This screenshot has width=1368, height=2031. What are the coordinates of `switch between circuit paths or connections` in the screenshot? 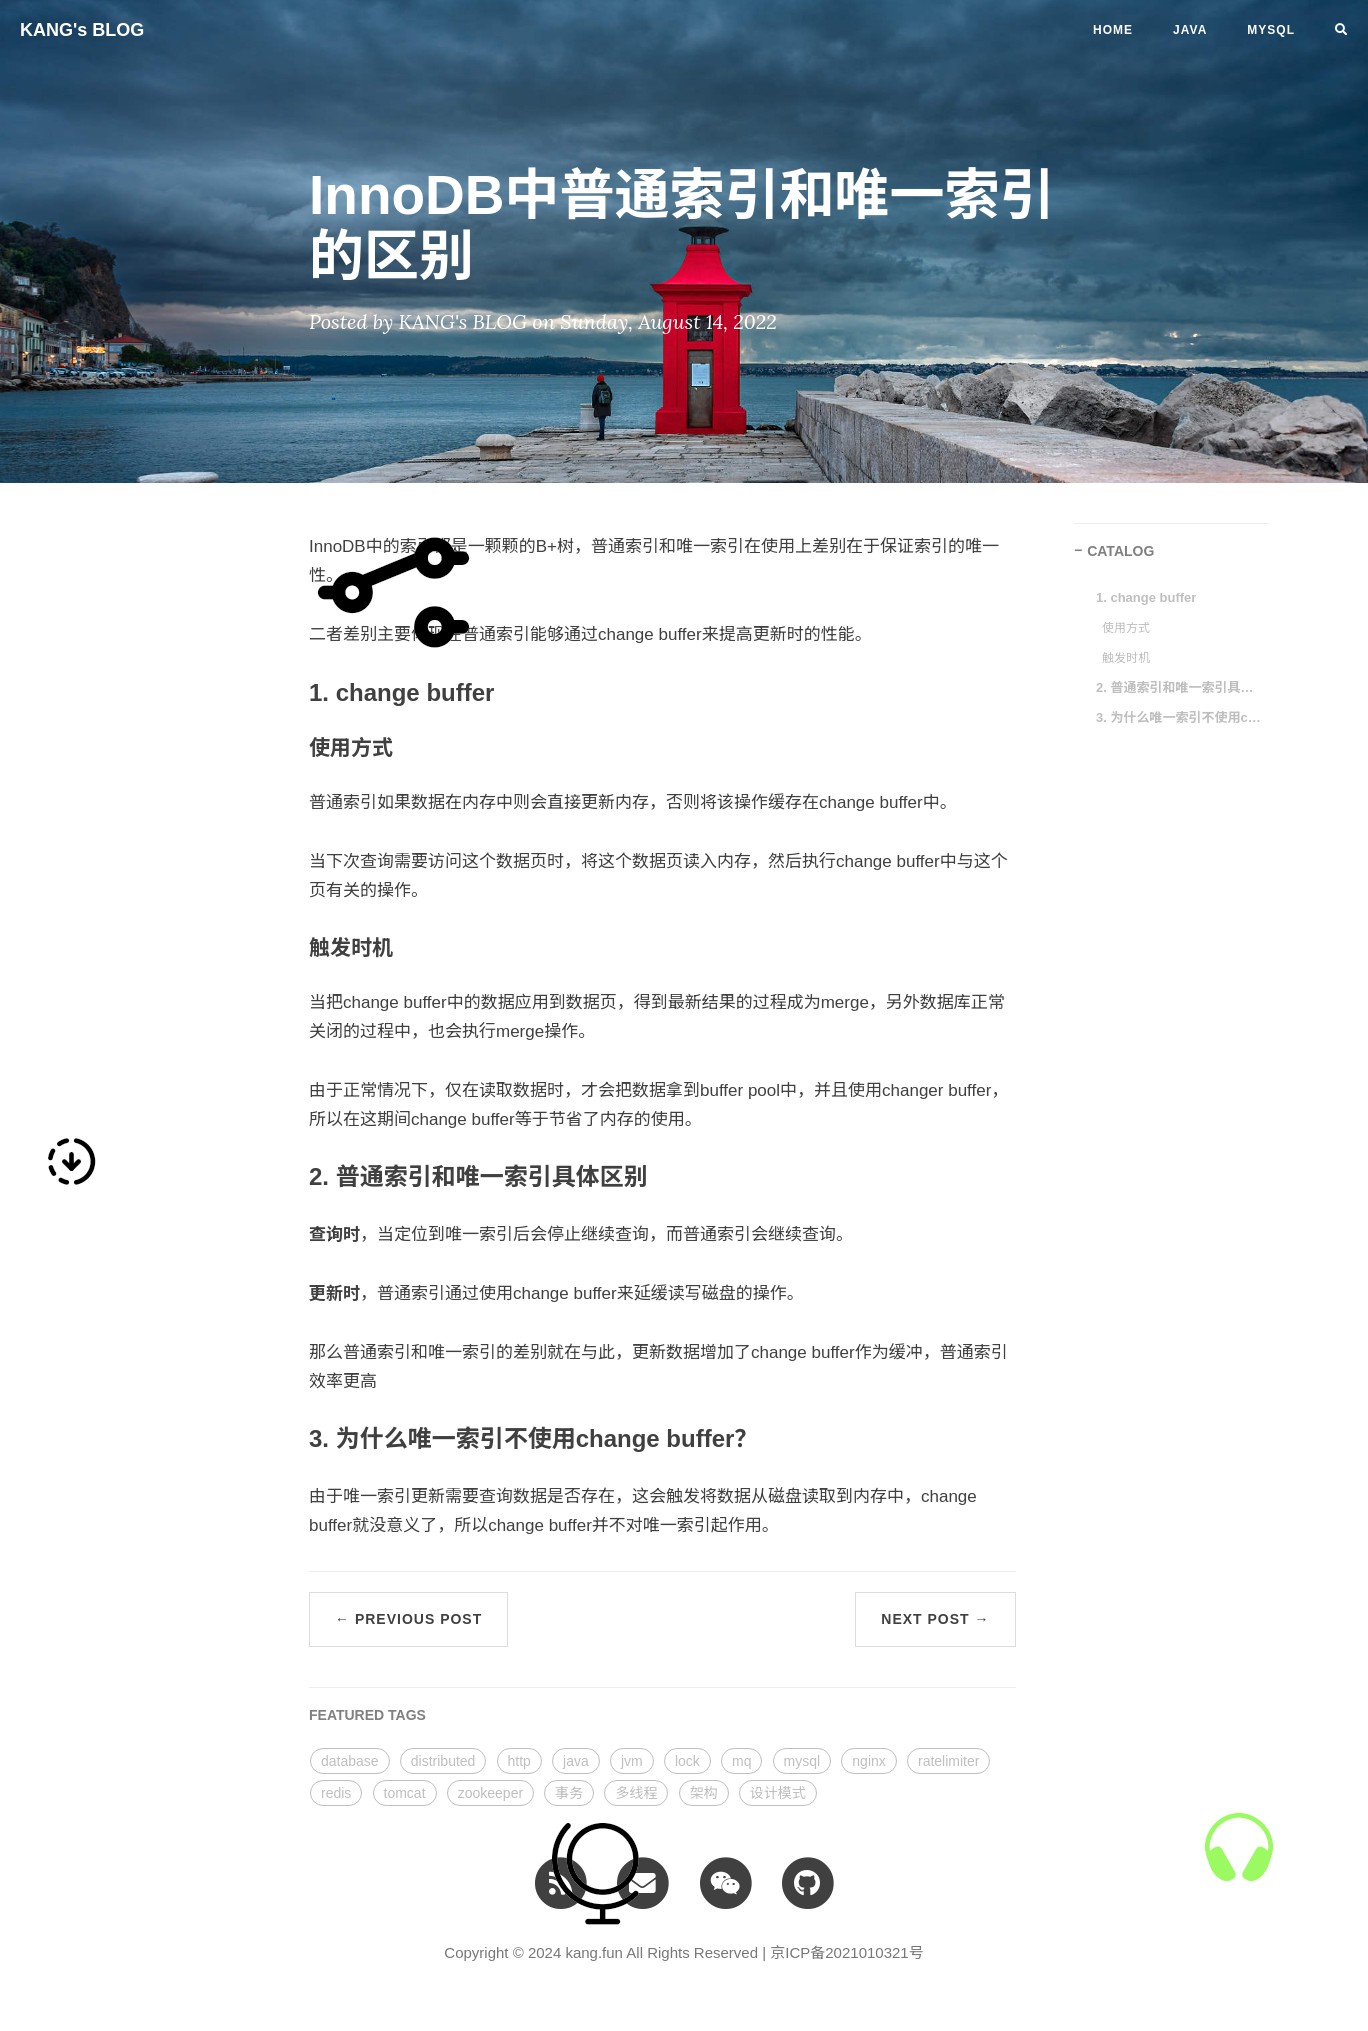 It's located at (393, 592).